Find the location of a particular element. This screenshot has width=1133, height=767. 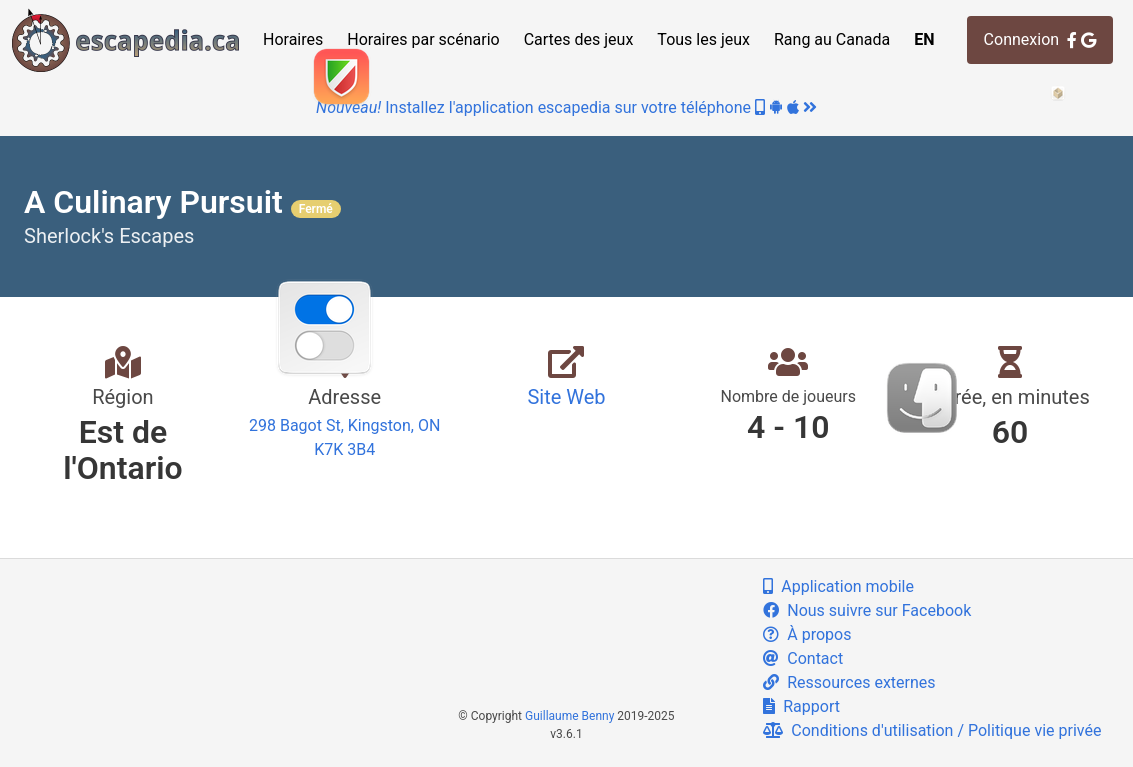

open flatpak software manager is located at coordinates (1058, 93).